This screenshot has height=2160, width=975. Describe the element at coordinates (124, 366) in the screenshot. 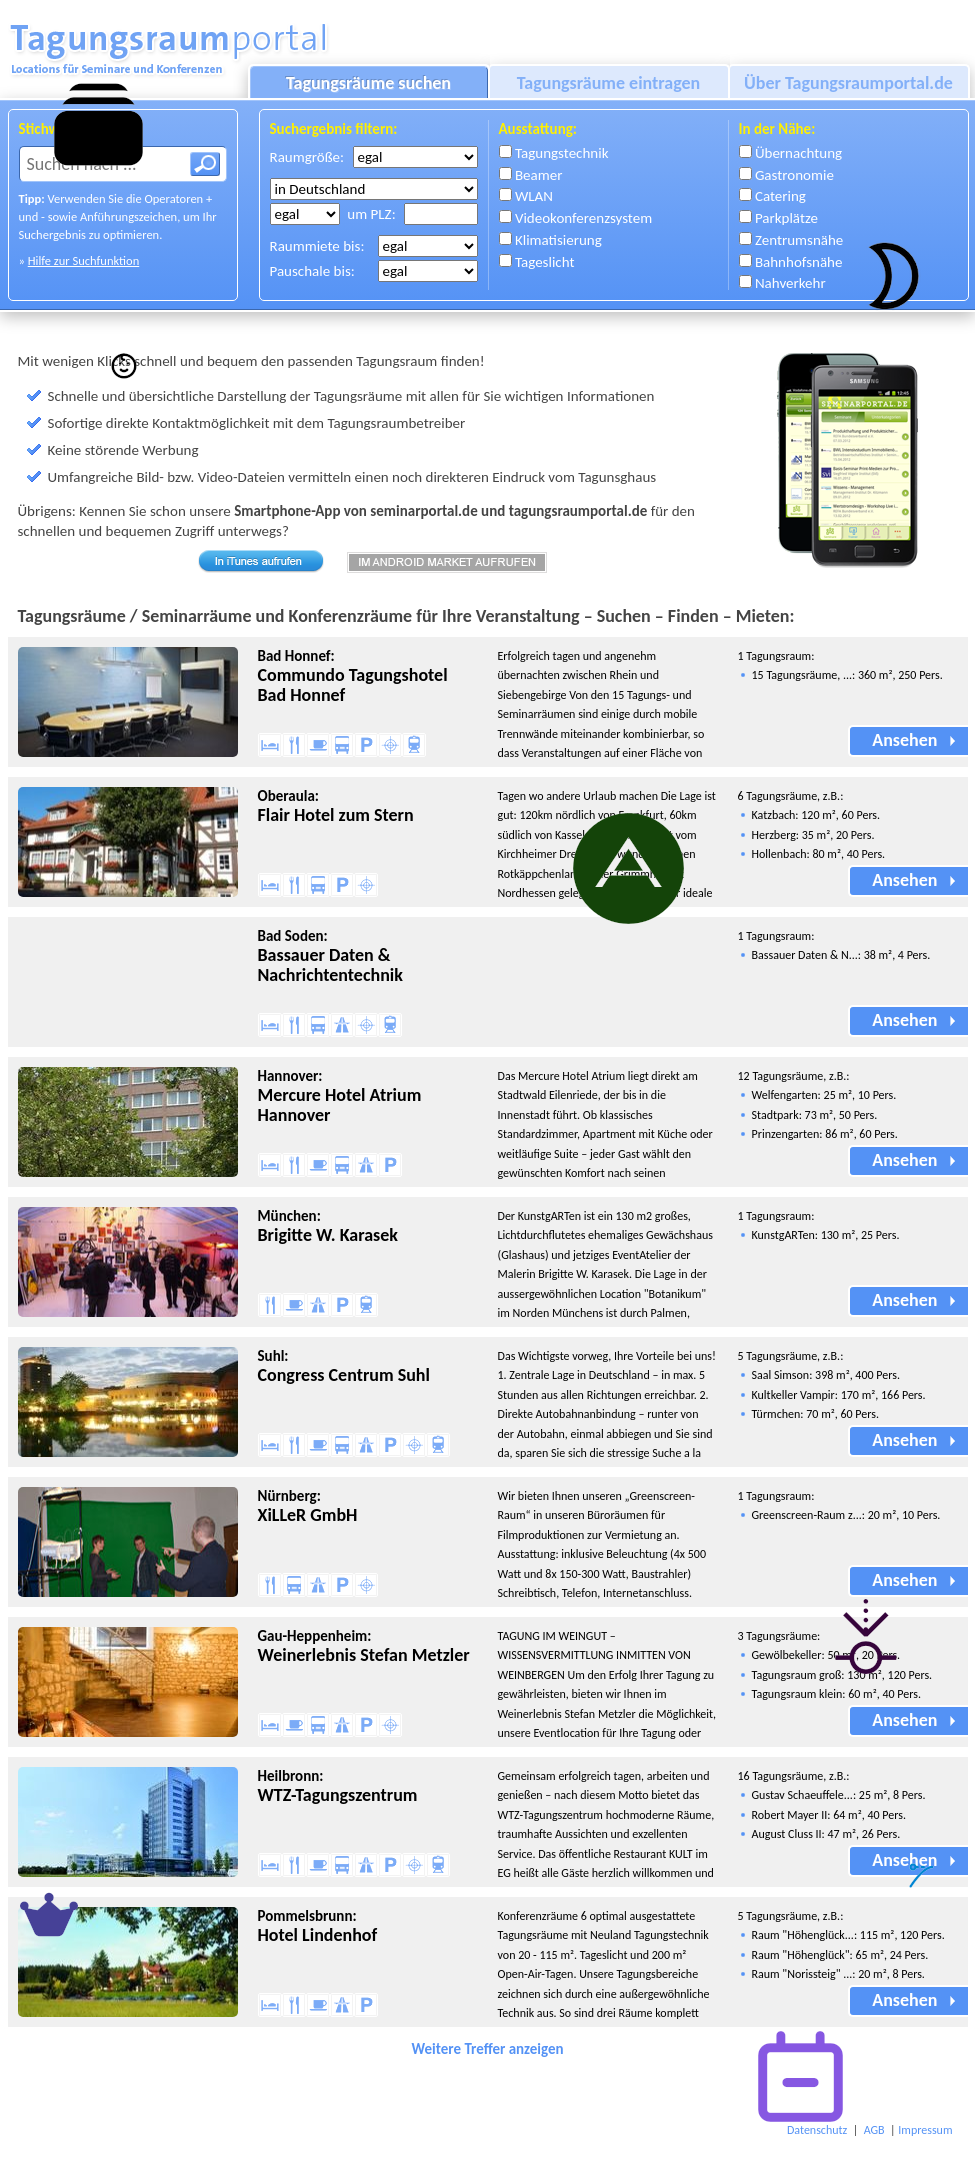

I see `indicates child-friendly or kids mode` at that location.